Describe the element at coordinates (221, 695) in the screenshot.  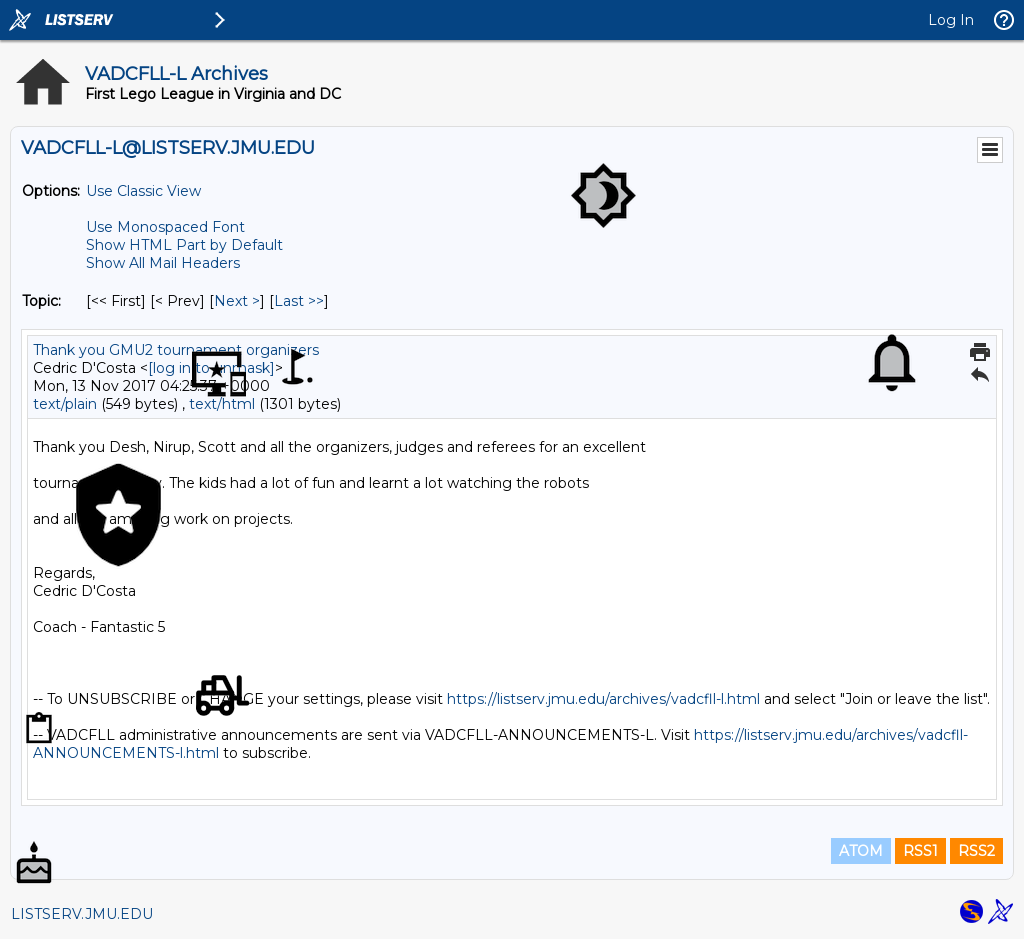
I see `access warehouse or inventory management` at that location.